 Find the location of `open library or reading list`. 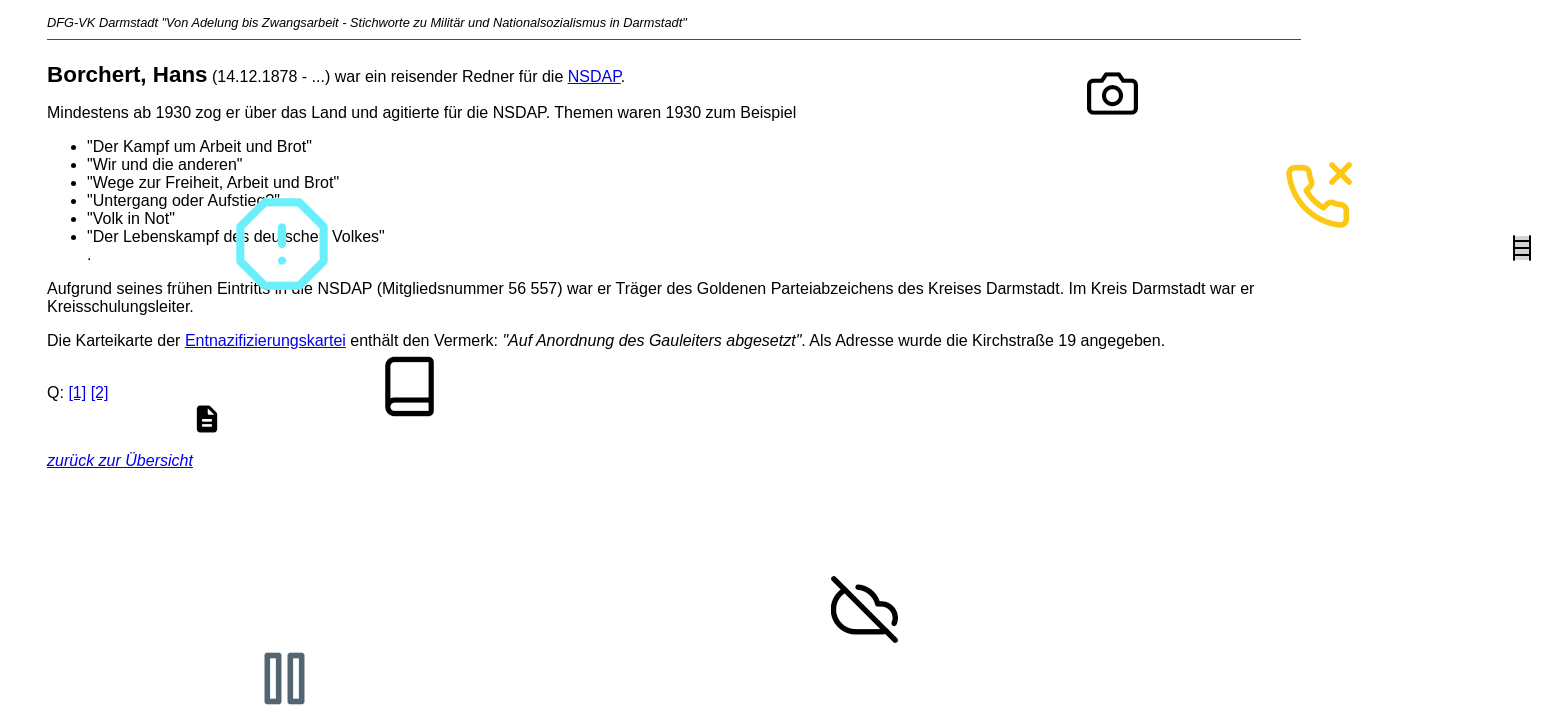

open library or reading list is located at coordinates (409, 386).